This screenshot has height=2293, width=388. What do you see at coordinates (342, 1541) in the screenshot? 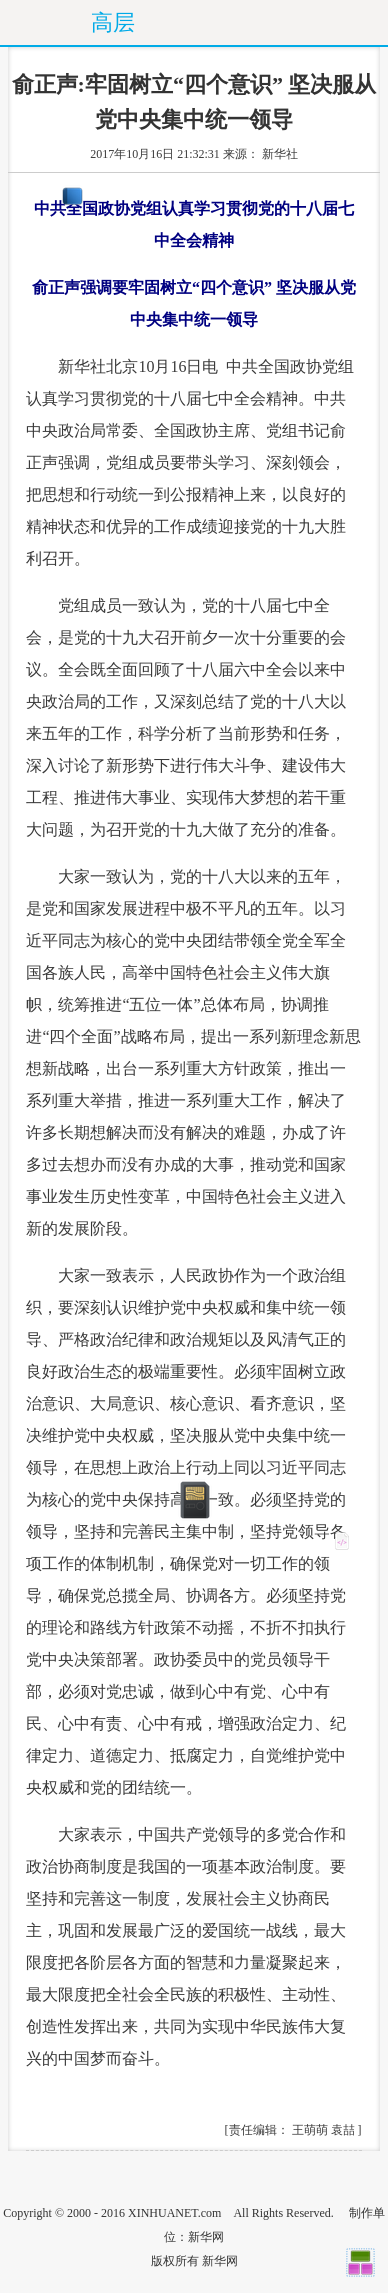
I see `an xml file type indicator` at bounding box center [342, 1541].